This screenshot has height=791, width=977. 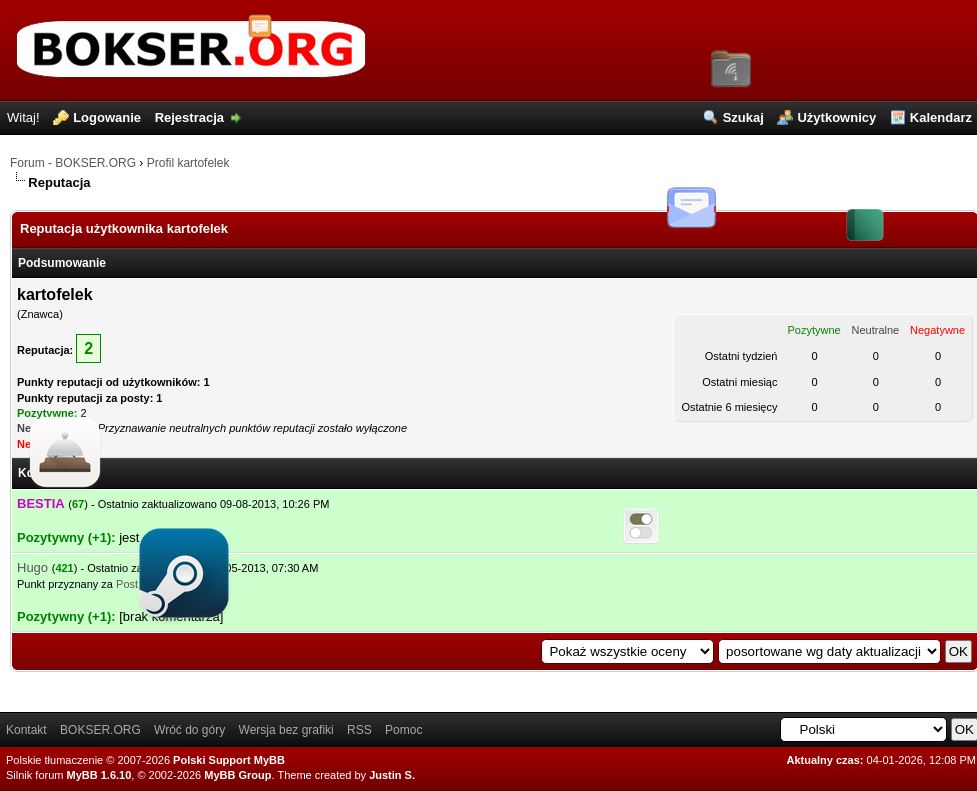 What do you see at coordinates (691, 207) in the screenshot?
I see `open email application` at bounding box center [691, 207].